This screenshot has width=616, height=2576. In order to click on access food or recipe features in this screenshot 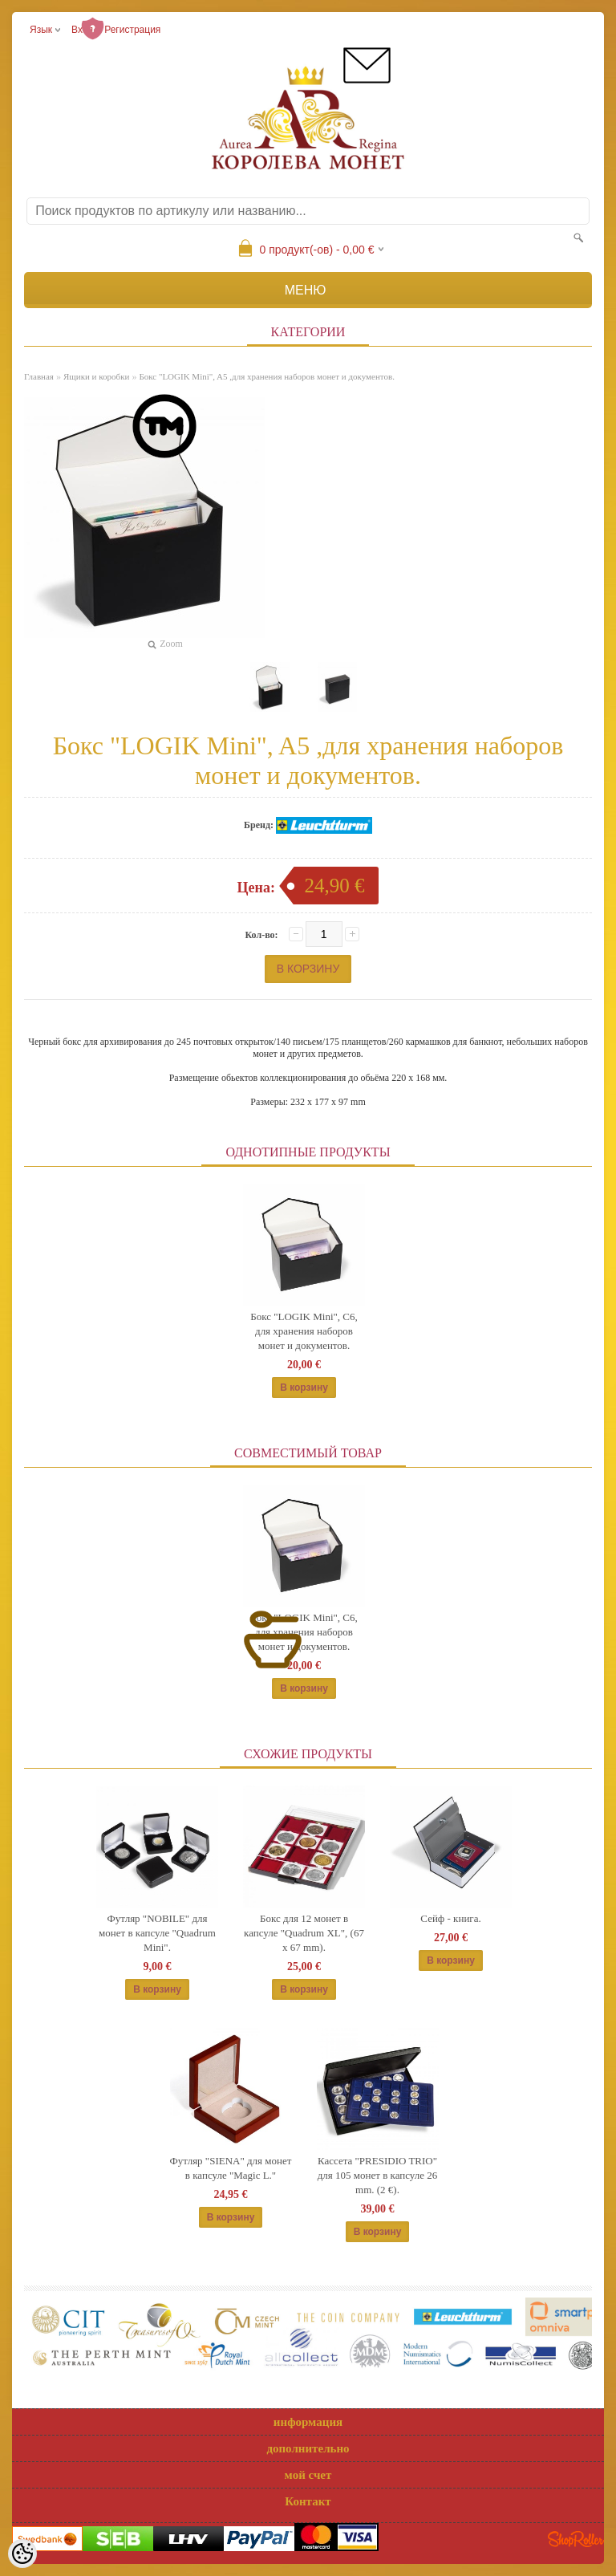, I will do `click(273, 1639)`.